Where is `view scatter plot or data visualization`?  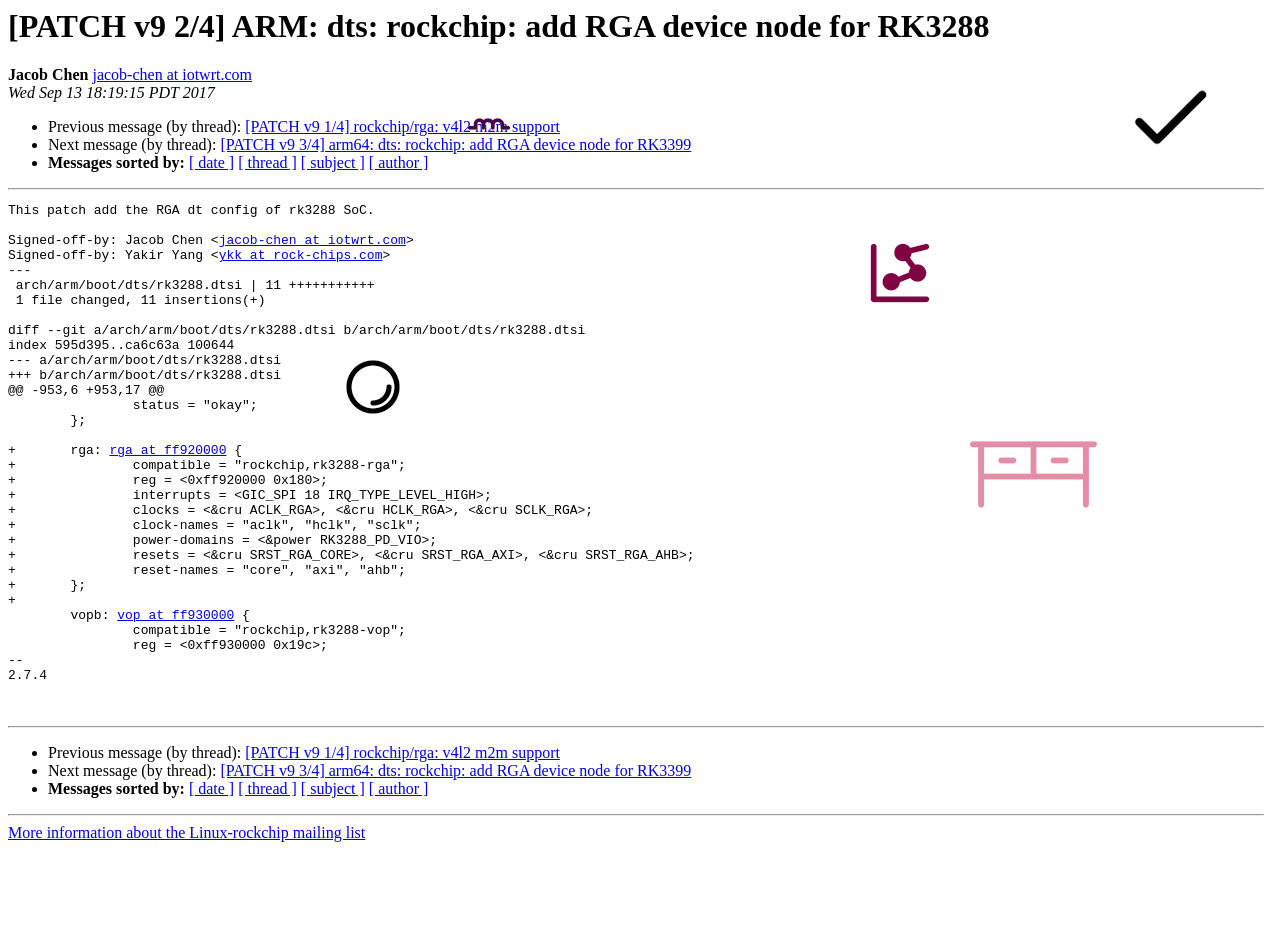
view scatter plot or data visualization is located at coordinates (900, 273).